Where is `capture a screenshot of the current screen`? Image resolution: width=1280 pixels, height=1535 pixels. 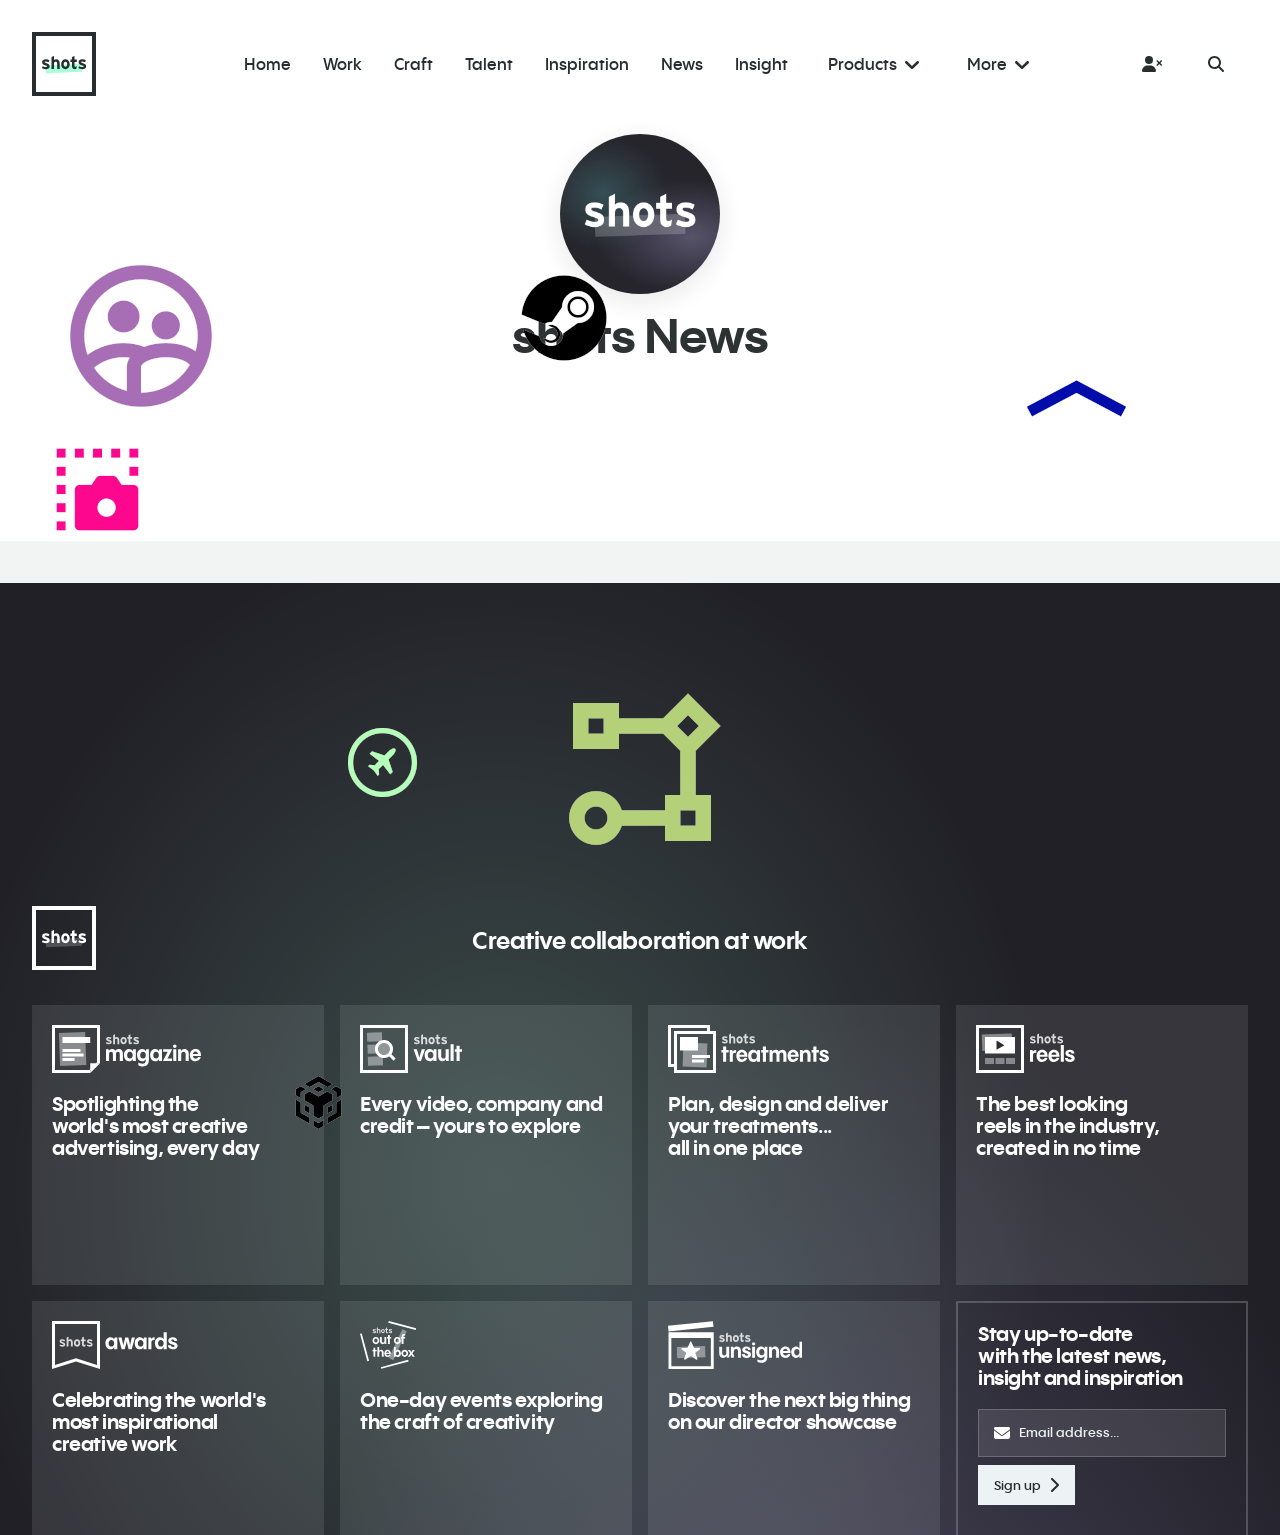
capture a screenshot of the current screen is located at coordinates (97, 489).